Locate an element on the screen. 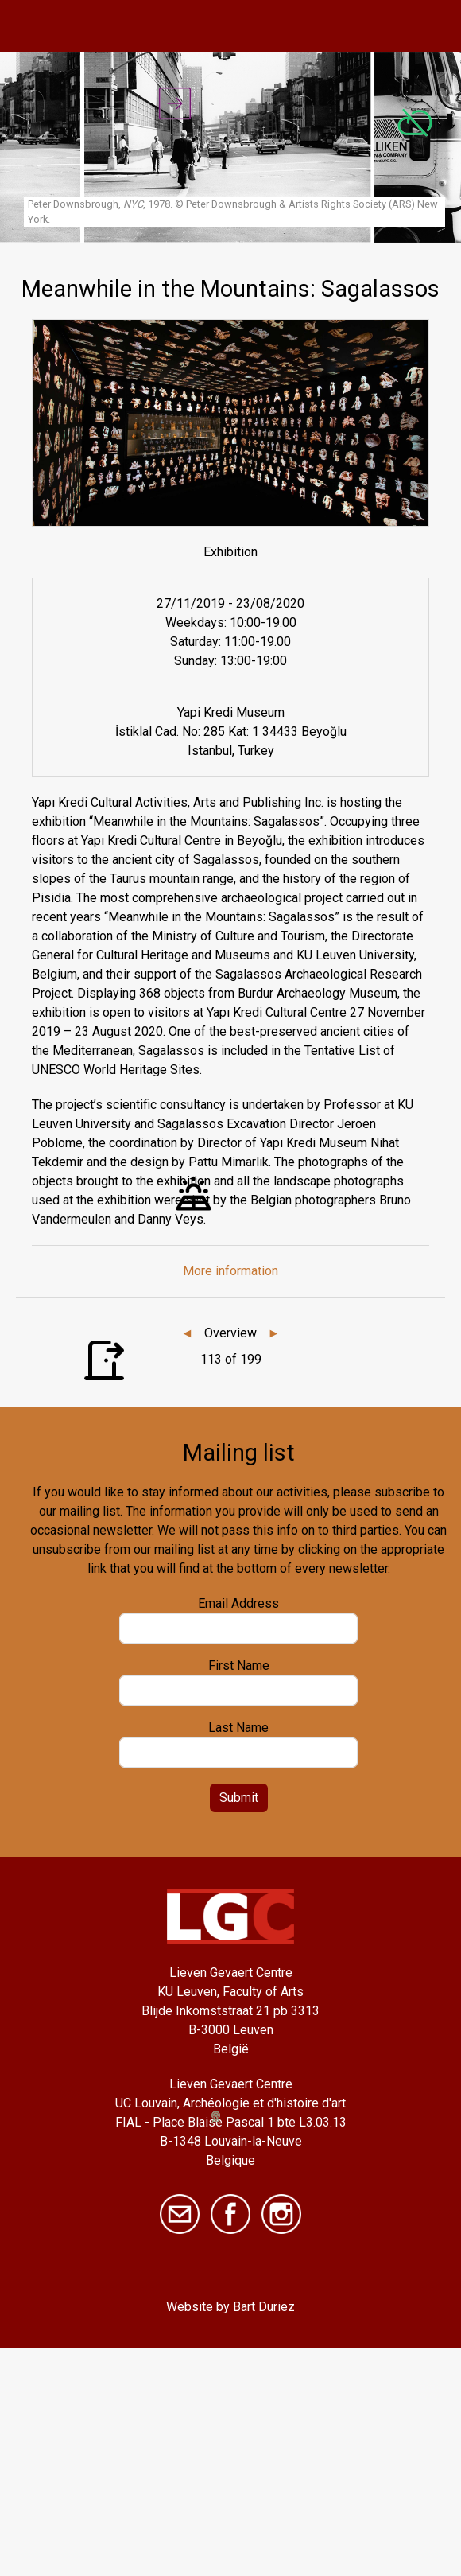  navigate to the next item or screen is located at coordinates (175, 103).